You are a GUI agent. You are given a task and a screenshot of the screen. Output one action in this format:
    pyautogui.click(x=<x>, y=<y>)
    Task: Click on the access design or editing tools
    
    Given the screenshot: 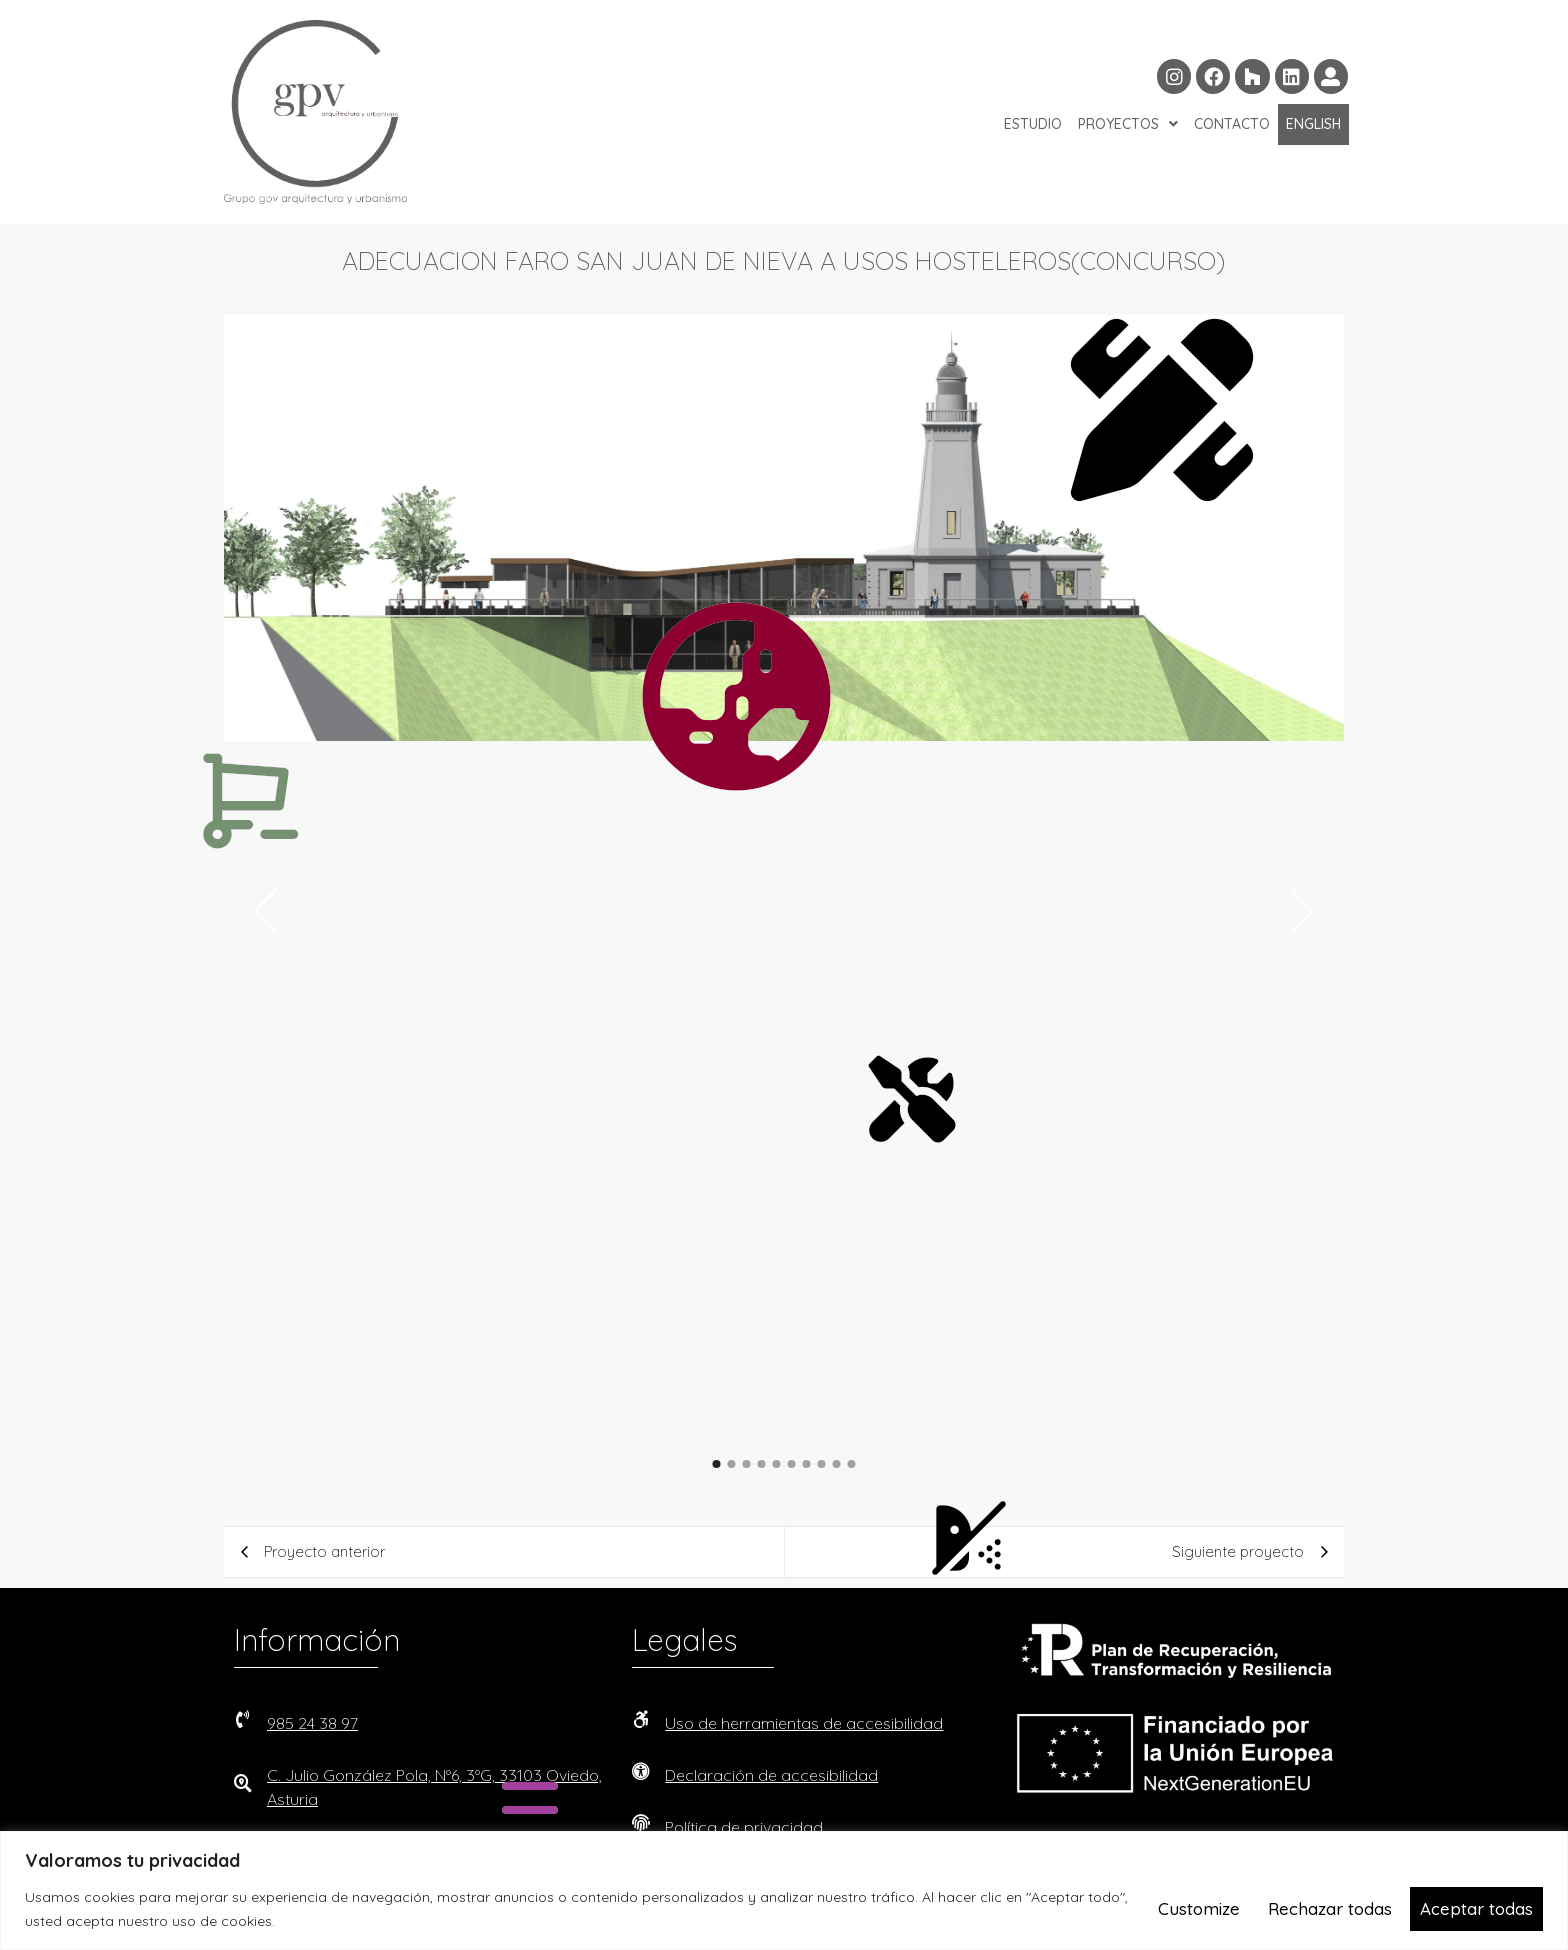 What is the action you would take?
    pyautogui.click(x=1162, y=410)
    